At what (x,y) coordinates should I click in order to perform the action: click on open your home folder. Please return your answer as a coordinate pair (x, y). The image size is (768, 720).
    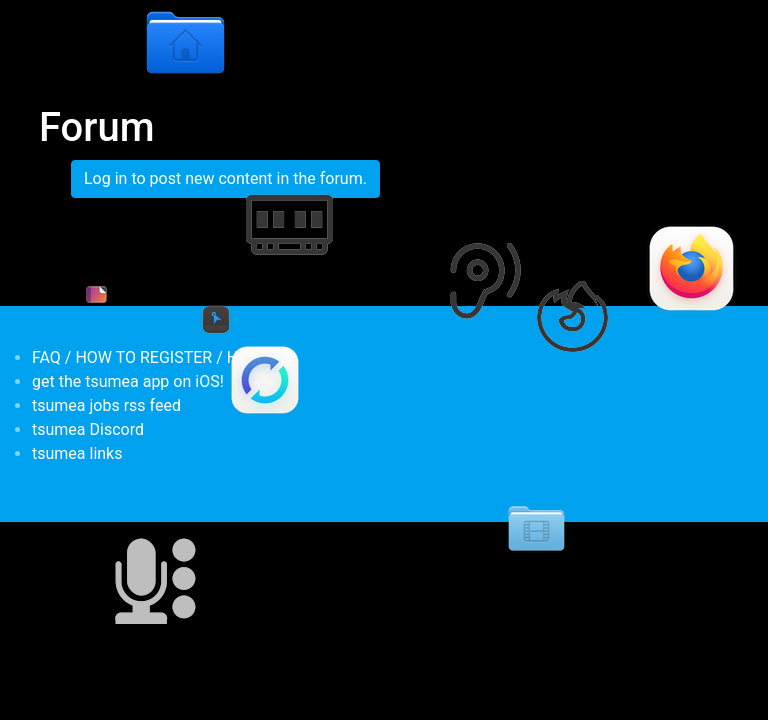
    Looking at the image, I should click on (185, 42).